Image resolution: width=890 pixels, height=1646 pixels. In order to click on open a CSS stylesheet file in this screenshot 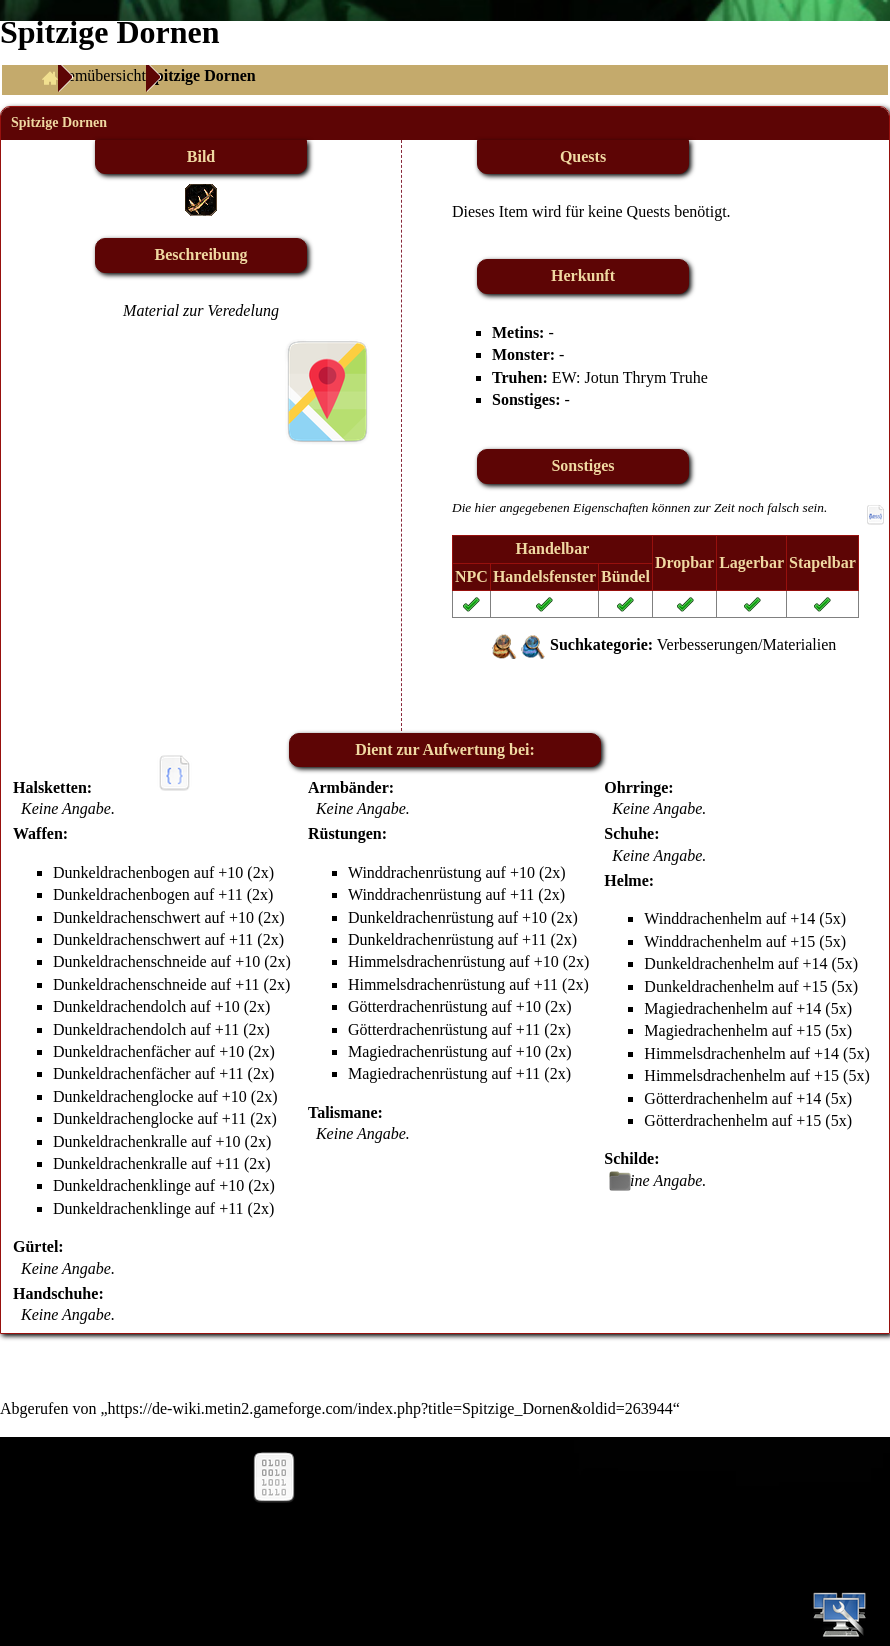, I will do `click(174, 772)`.